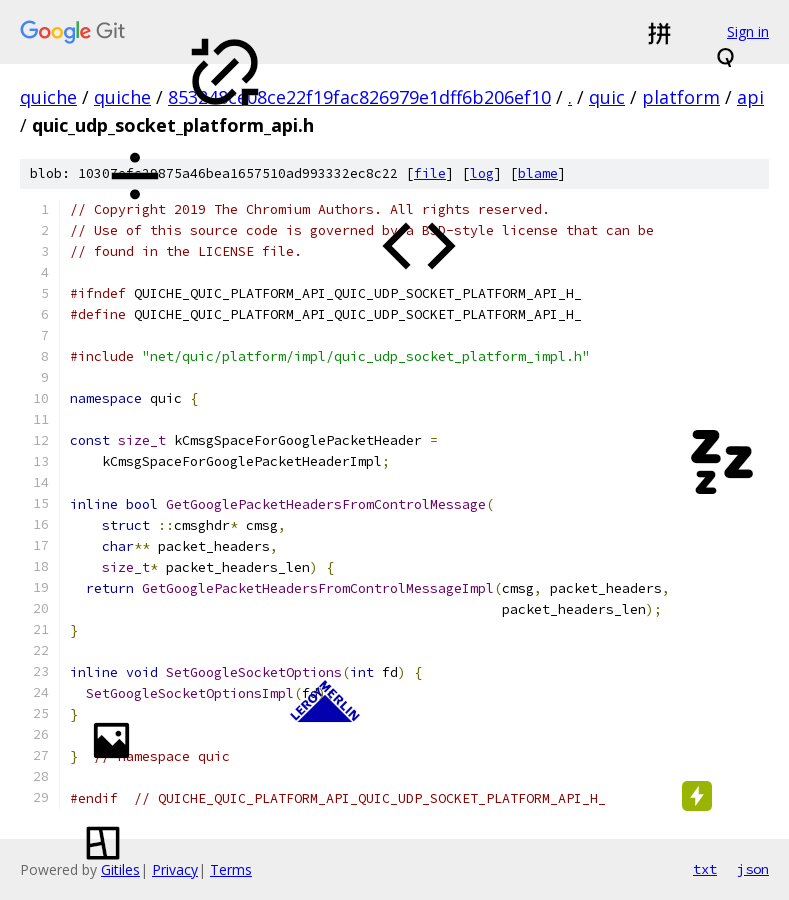 The height and width of the screenshot is (900, 789). Describe the element at coordinates (325, 701) in the screenshot. I see `visit the Leroy Merlin website or app` at that location.